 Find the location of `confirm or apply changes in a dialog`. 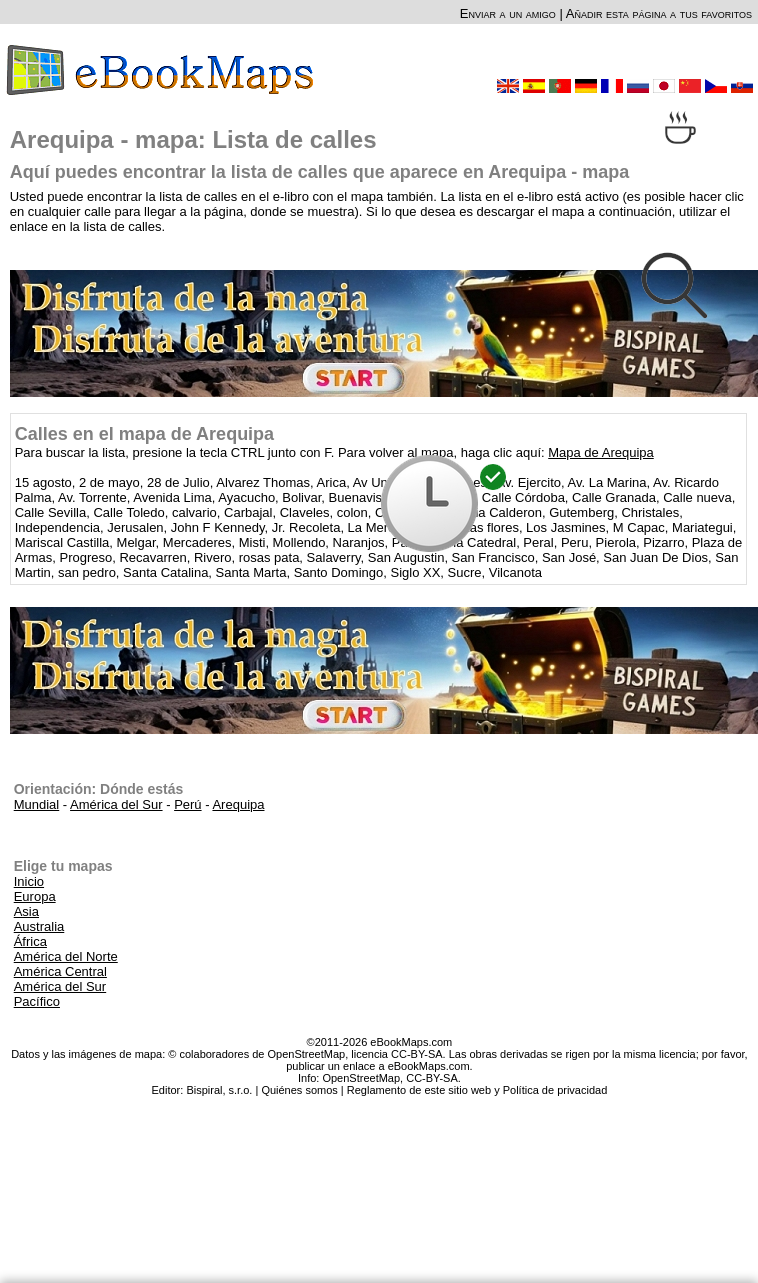

confirm or apply changes in a dialog is located at coordinates (493, 477).